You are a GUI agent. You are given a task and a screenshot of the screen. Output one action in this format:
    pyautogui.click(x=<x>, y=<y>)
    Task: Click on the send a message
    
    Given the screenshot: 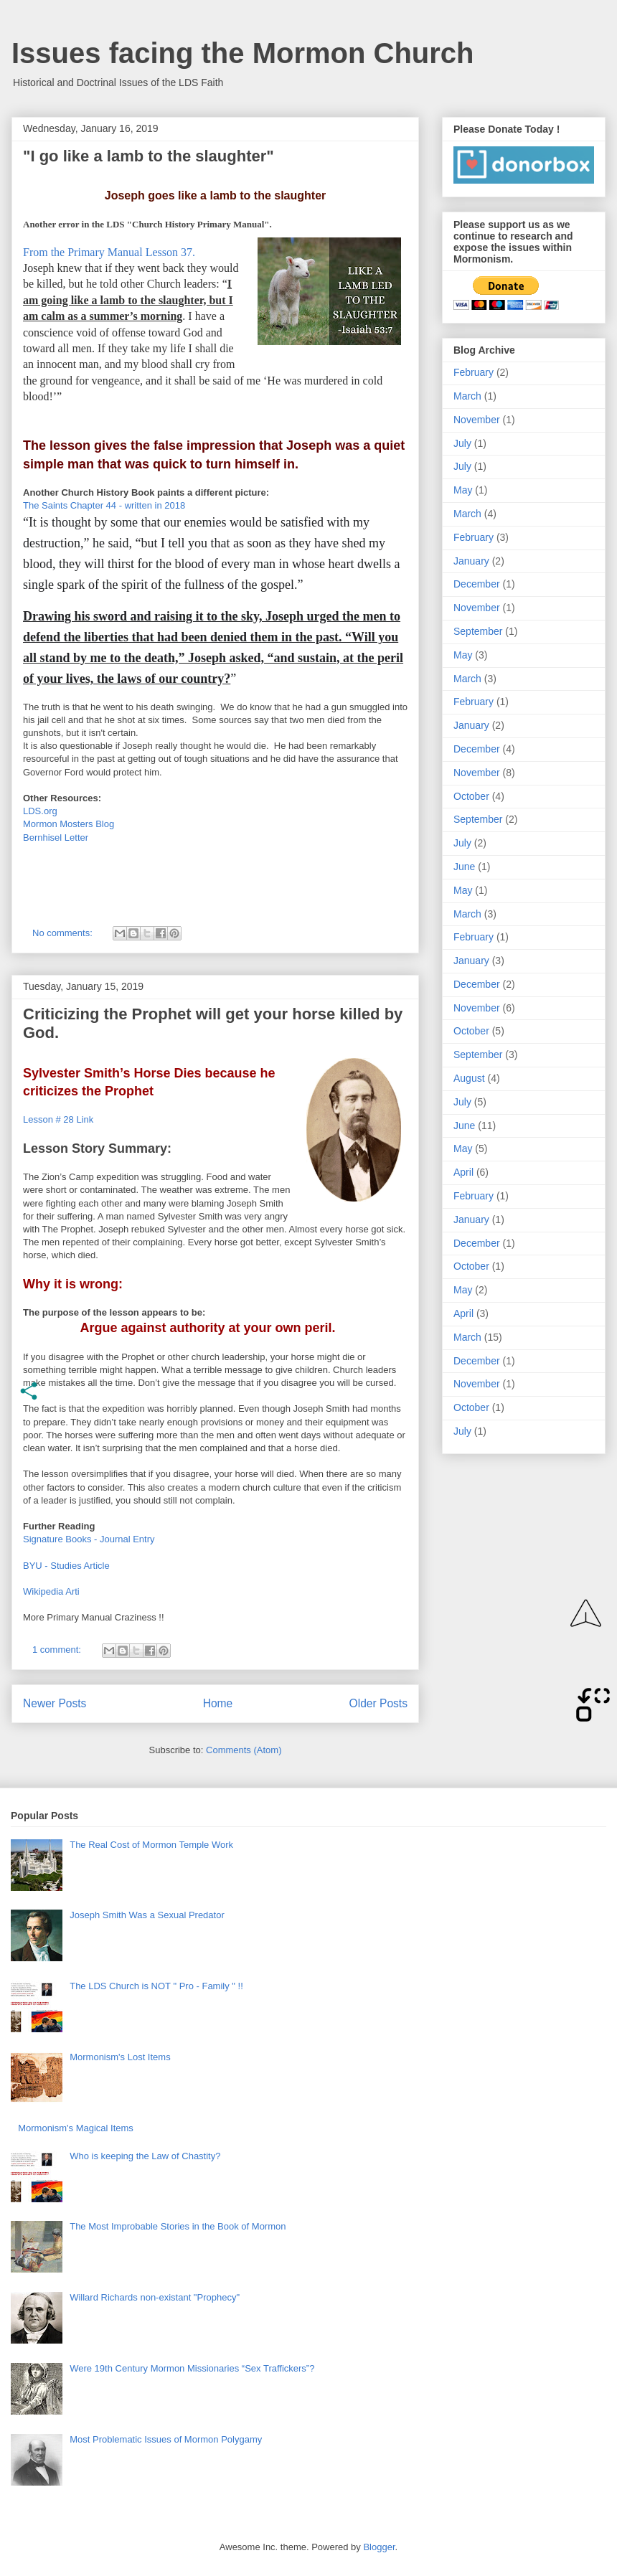 What is the action you would take?
    pyautogui.click(x=585, y=1613)
    